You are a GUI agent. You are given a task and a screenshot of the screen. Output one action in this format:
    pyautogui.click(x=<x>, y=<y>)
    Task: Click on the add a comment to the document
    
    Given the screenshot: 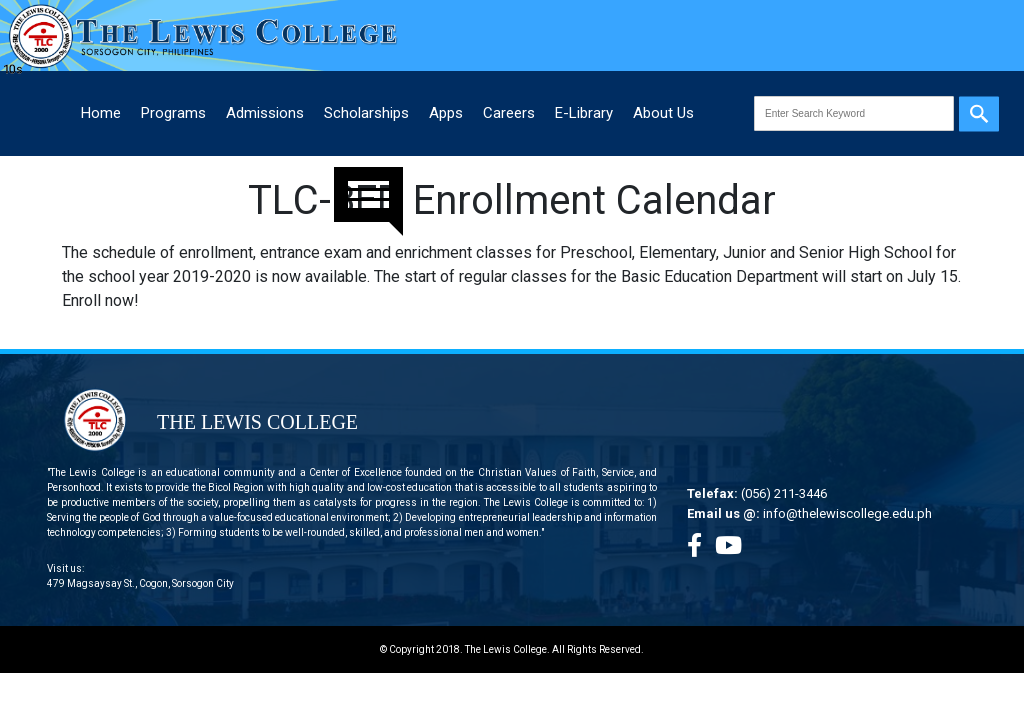 What is the action you would take?
    pyautogui.click(x=368, y=201)
    